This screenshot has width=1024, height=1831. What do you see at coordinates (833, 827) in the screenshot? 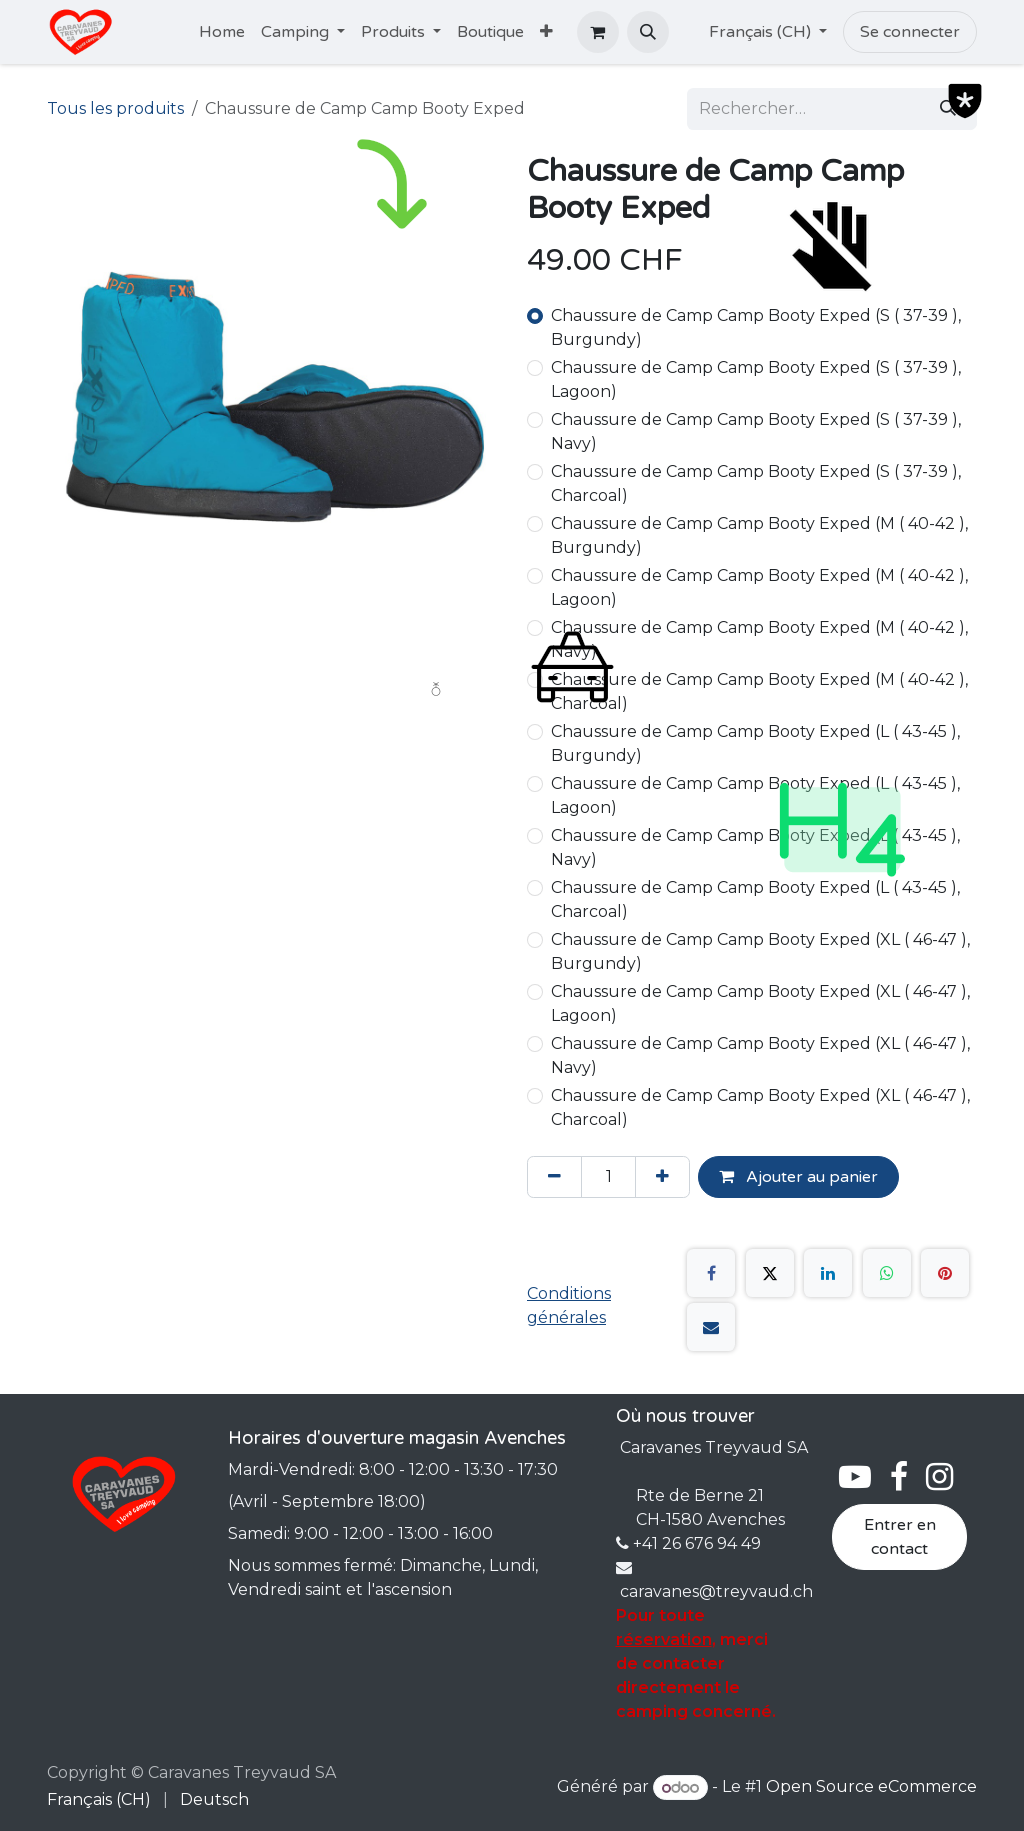
I see `format text as heading level 4` at bounding box center [833, 827].